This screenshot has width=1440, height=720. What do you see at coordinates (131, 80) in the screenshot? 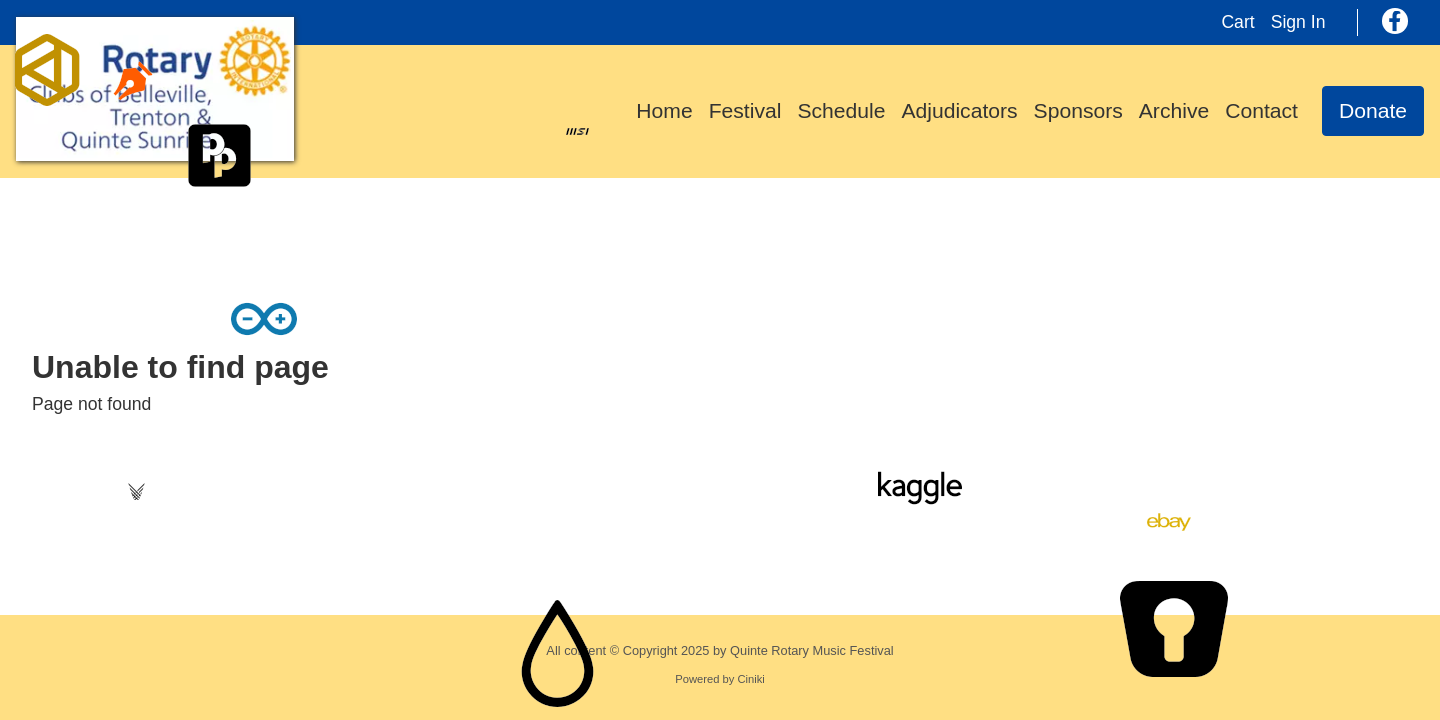
I see `access drawing or illustration tools` at bounding box center [131, 80].